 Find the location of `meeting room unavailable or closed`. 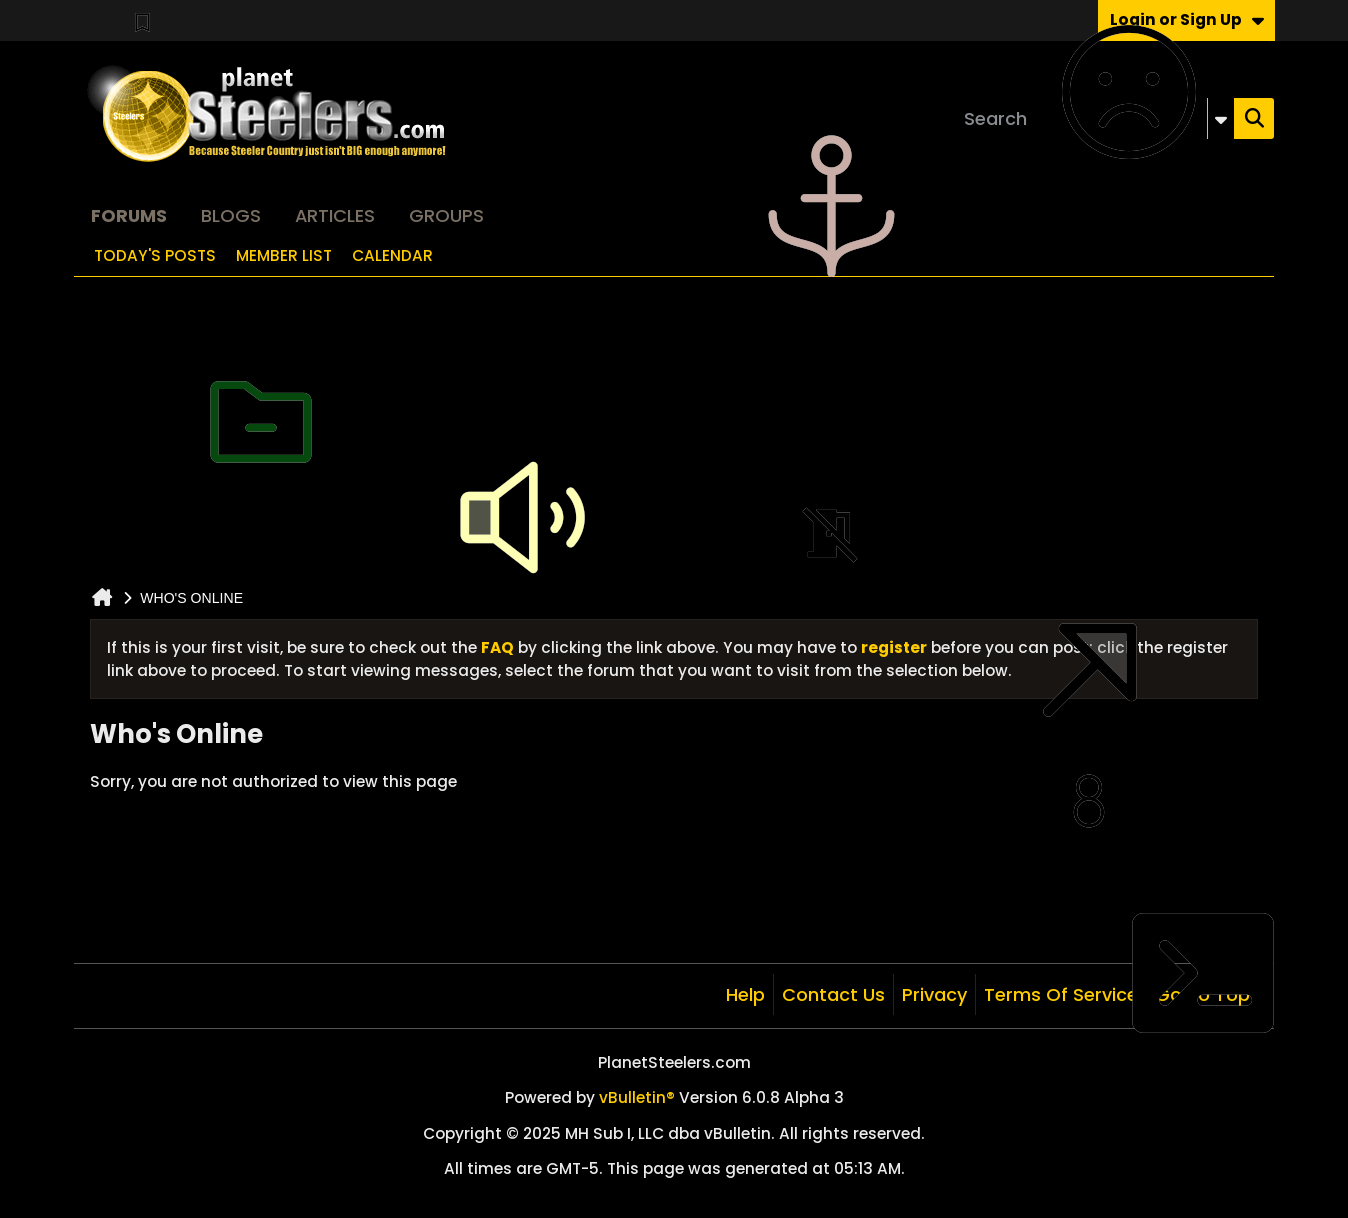

meeting room unavailable or closed is located at coordinates (831, 533).